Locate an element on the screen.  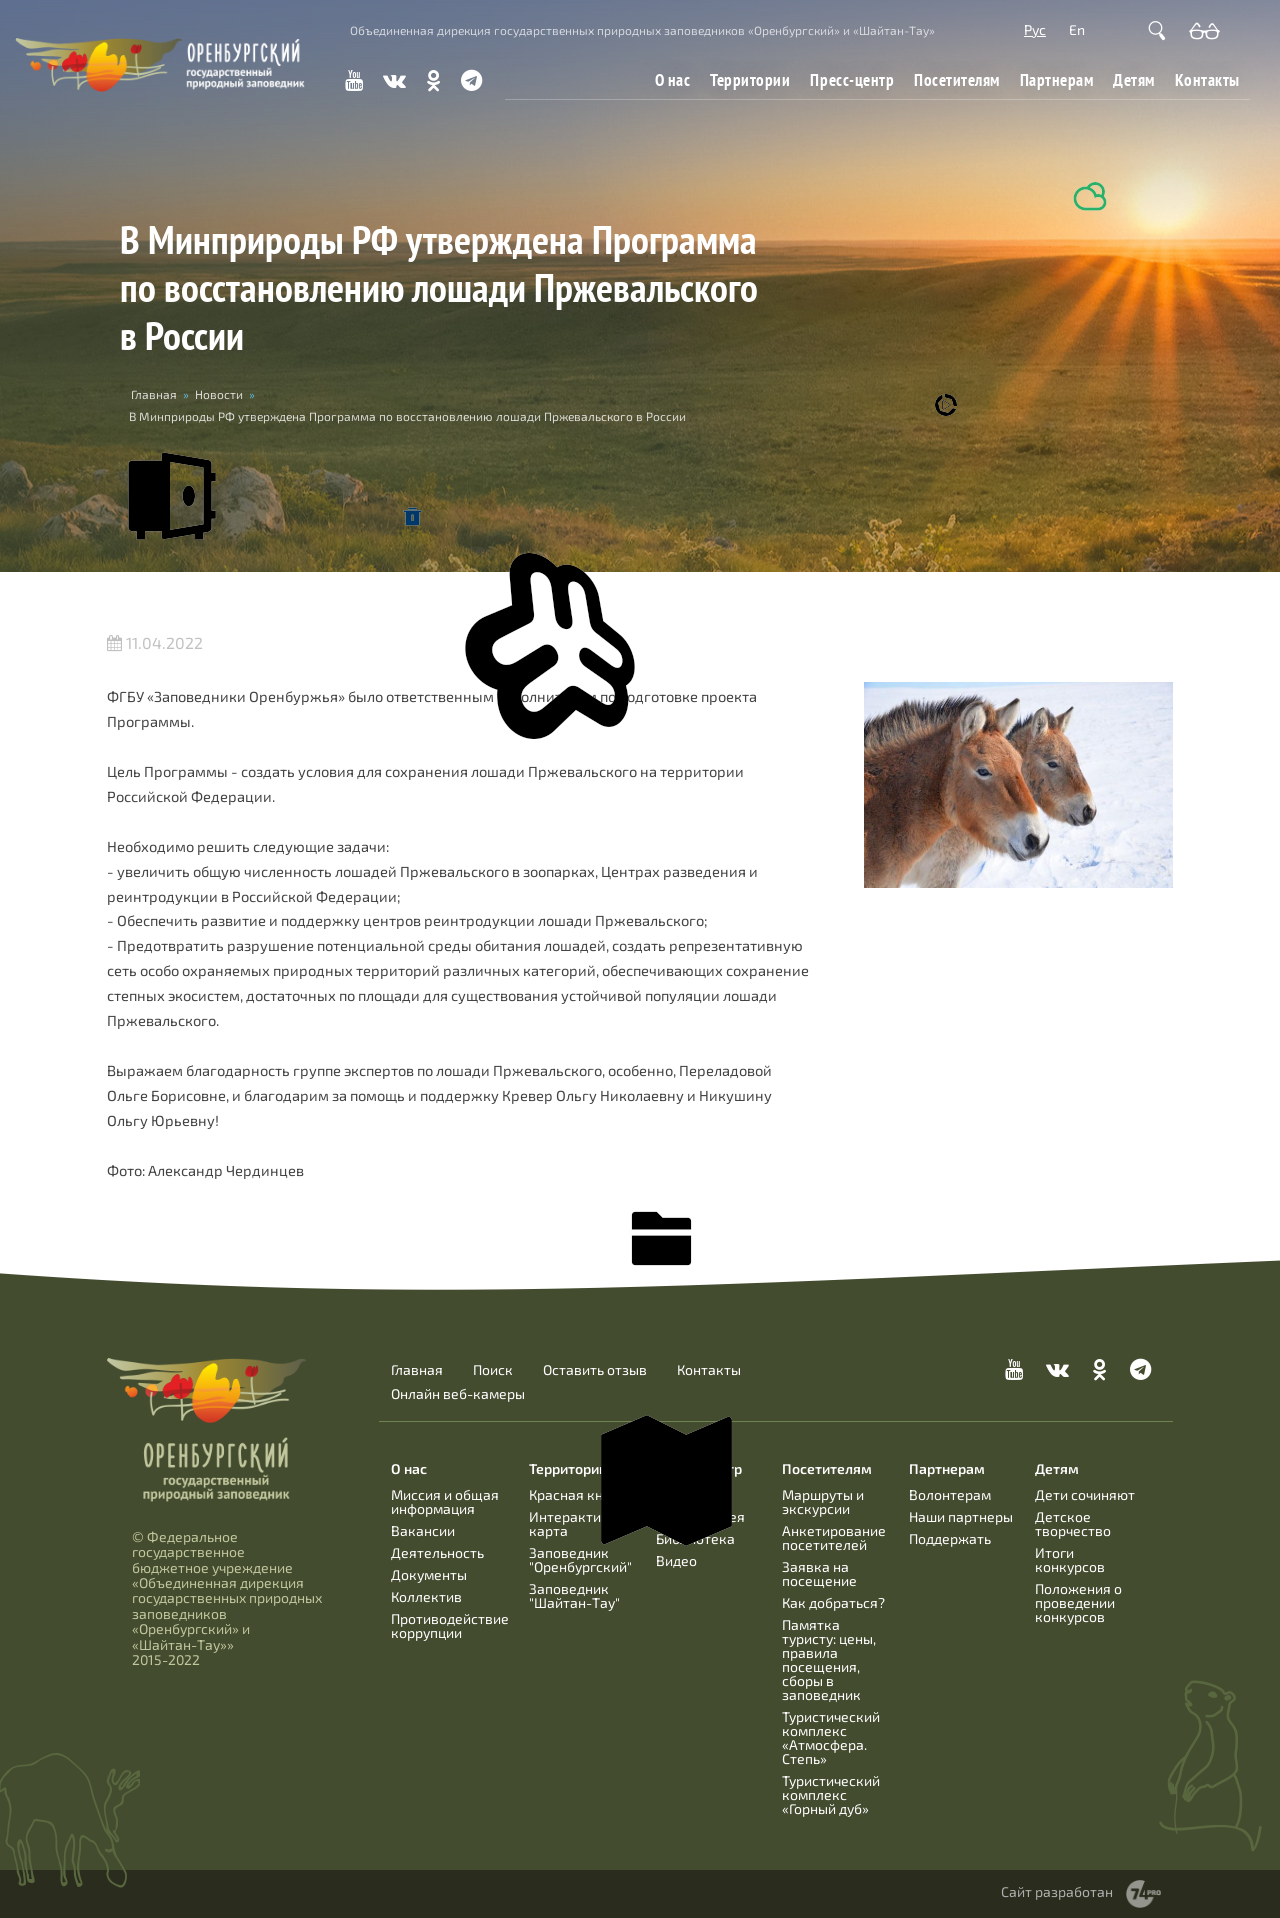
open webmin server administration panel is located at coordinates (550, 646).